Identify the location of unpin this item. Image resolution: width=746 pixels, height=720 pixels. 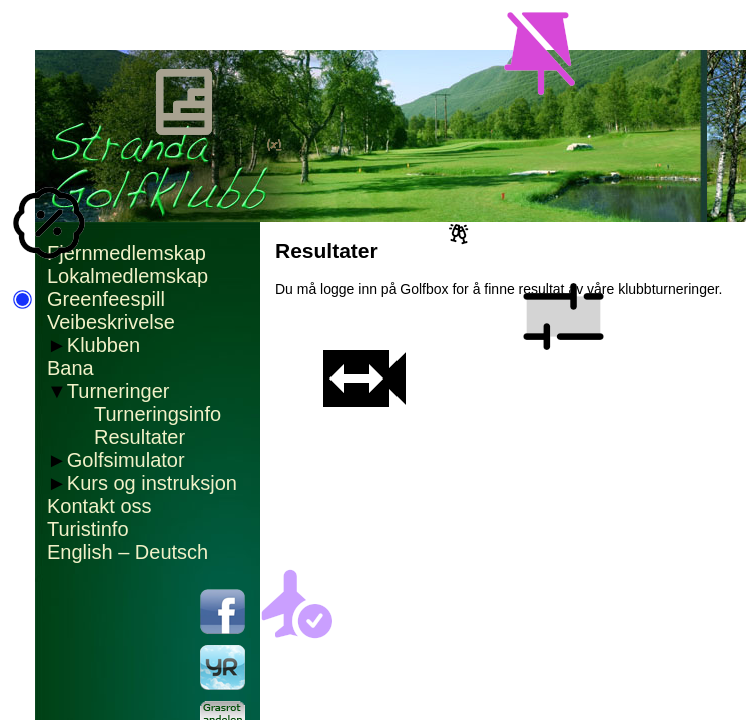
(541, 49).